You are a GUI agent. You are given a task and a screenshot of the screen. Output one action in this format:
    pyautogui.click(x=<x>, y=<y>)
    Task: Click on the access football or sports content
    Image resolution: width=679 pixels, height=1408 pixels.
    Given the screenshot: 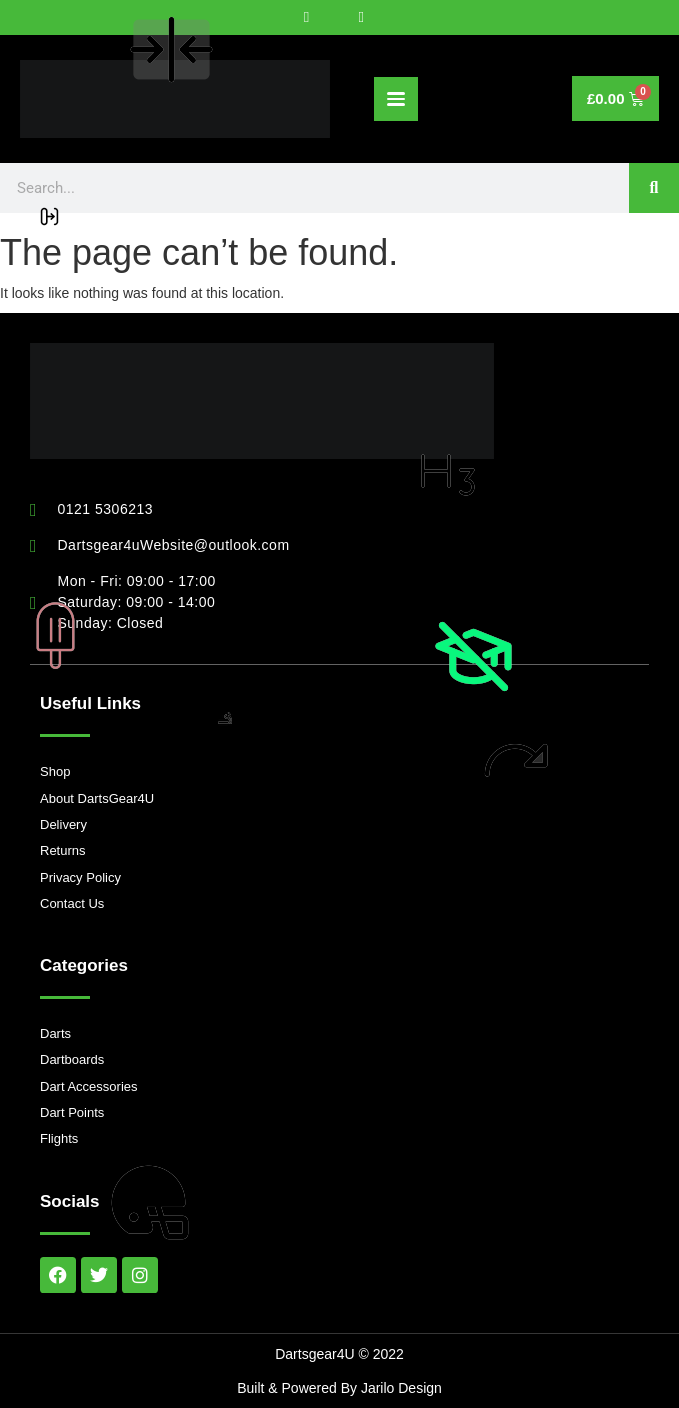 What is the action you would take?
    pyautogui.click(x=150, y=1204)
    